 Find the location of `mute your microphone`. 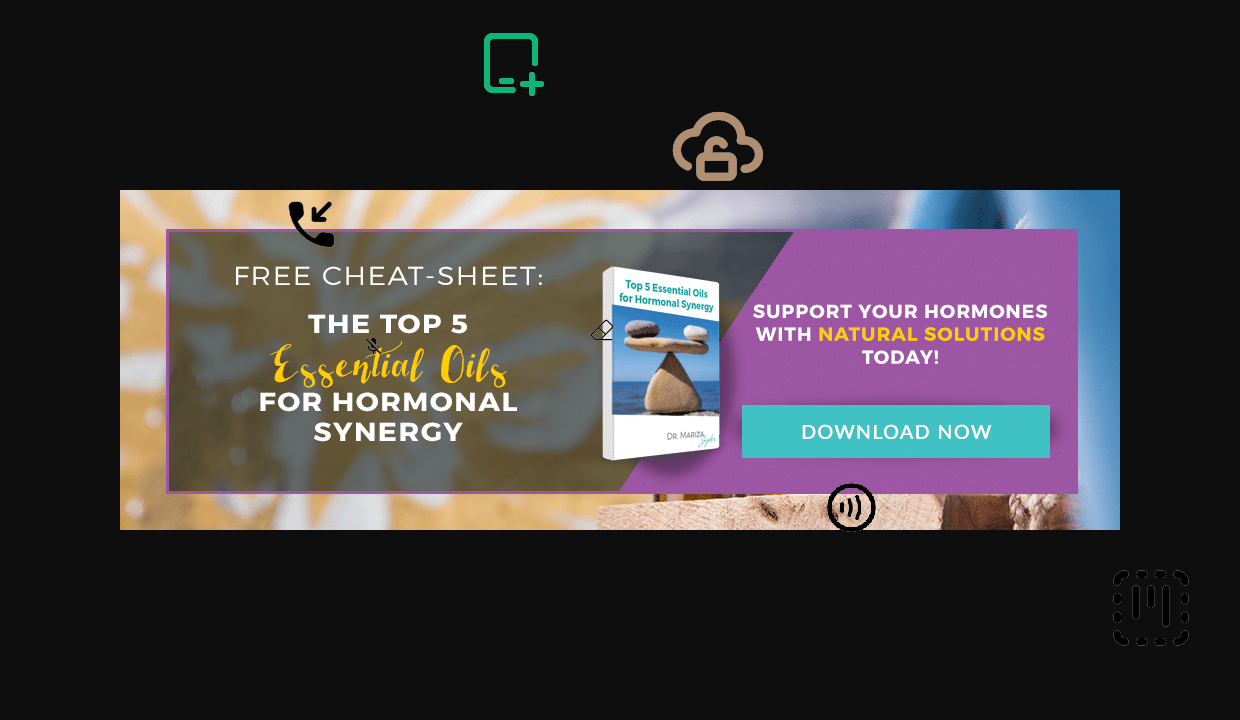

mute your microphone is located at coordinates (373, 346).